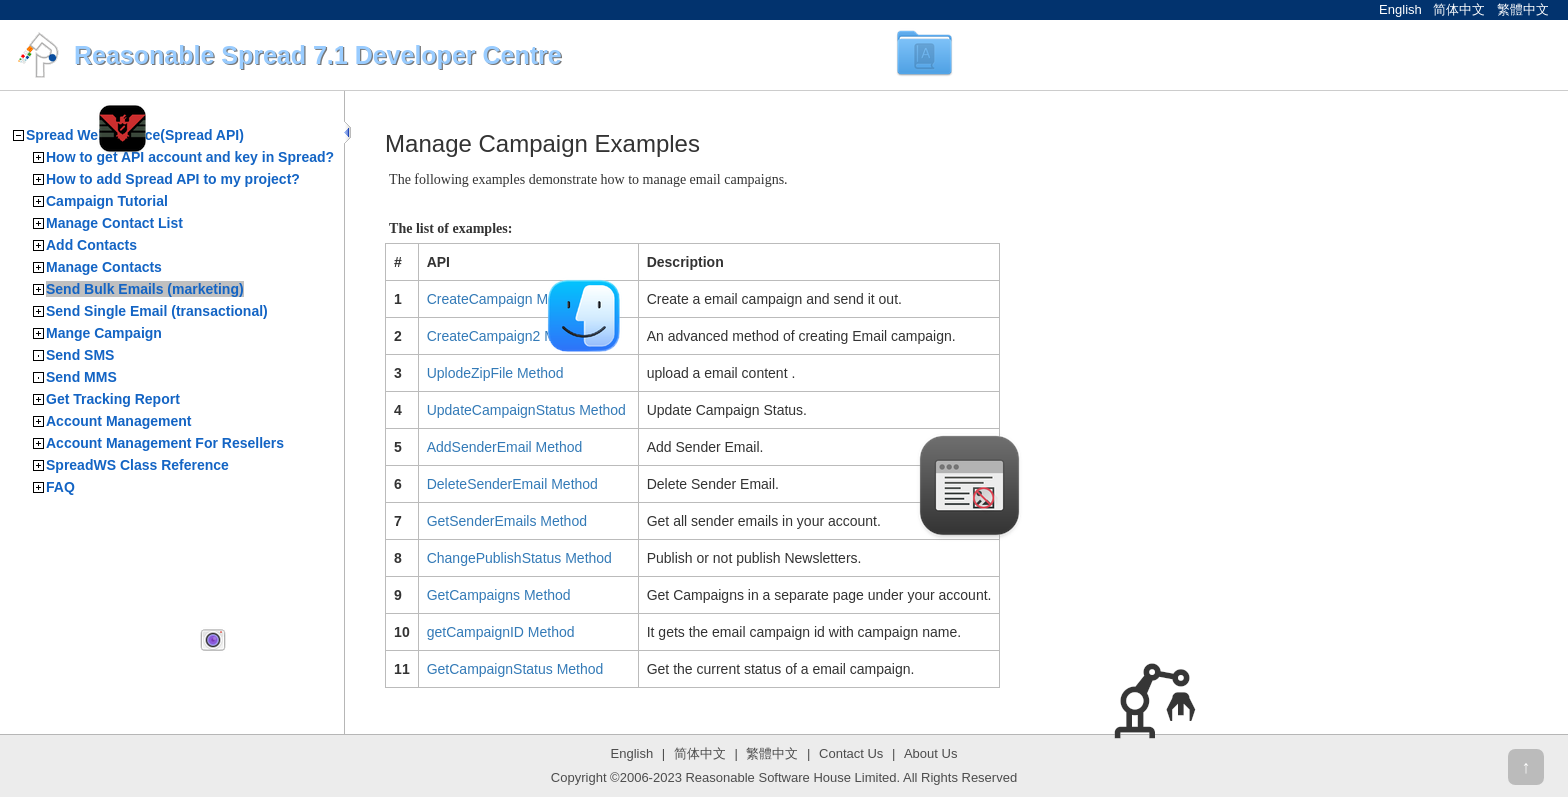 Image resolution: width=1568 pixels, height=797 pixels. Describe the element at coordinates (584, 316) in the screenshot. I see `open Finder to browse files and folders` at that location.